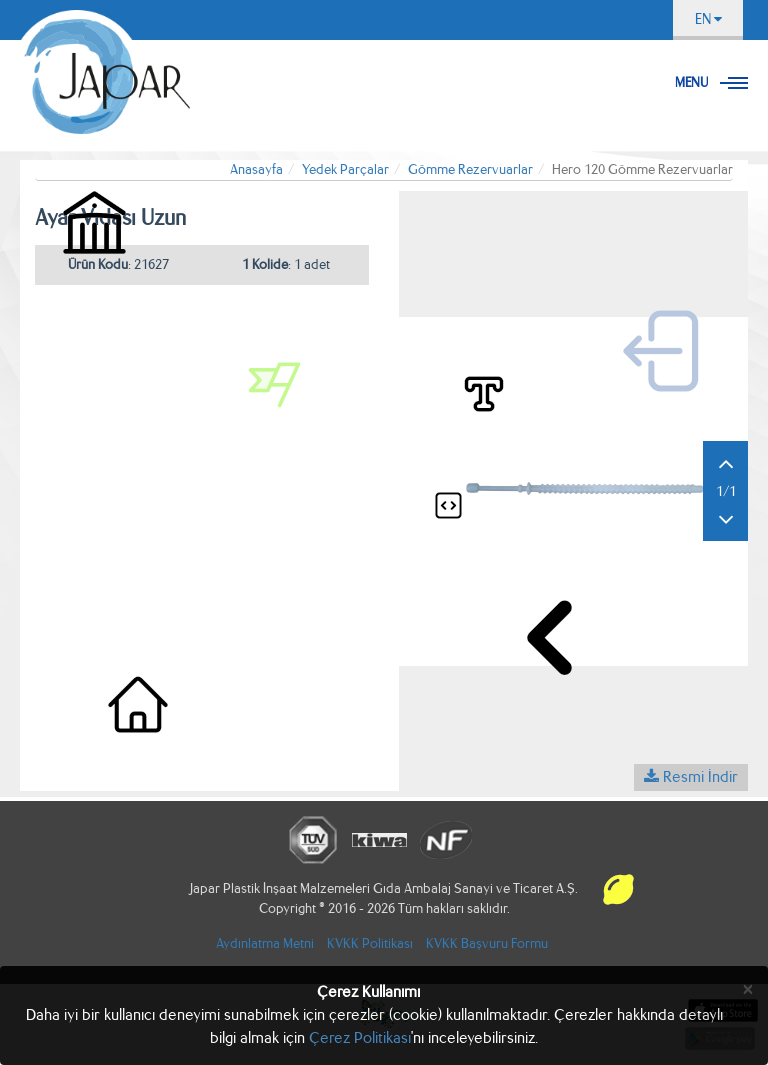 The width and height of the screenshot is (768, 1065). I want to click on log out of your account, so click(667, 351).